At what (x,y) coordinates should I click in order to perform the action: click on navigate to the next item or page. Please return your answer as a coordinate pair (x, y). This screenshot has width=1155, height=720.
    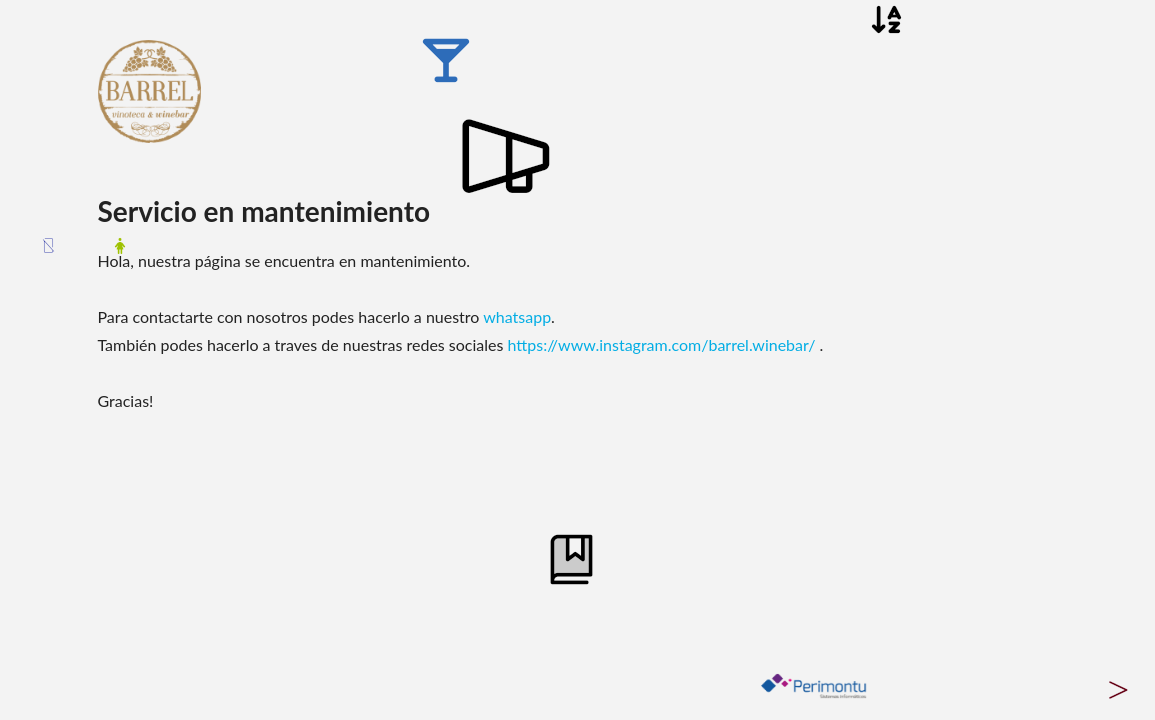
    Looking at the image, I should click on (1117, 690).